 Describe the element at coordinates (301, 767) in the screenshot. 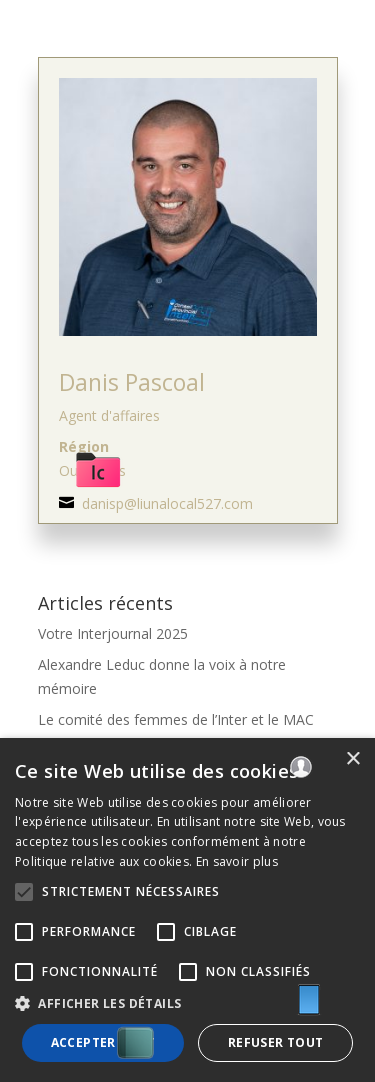

I see `view user accounts` at that location.